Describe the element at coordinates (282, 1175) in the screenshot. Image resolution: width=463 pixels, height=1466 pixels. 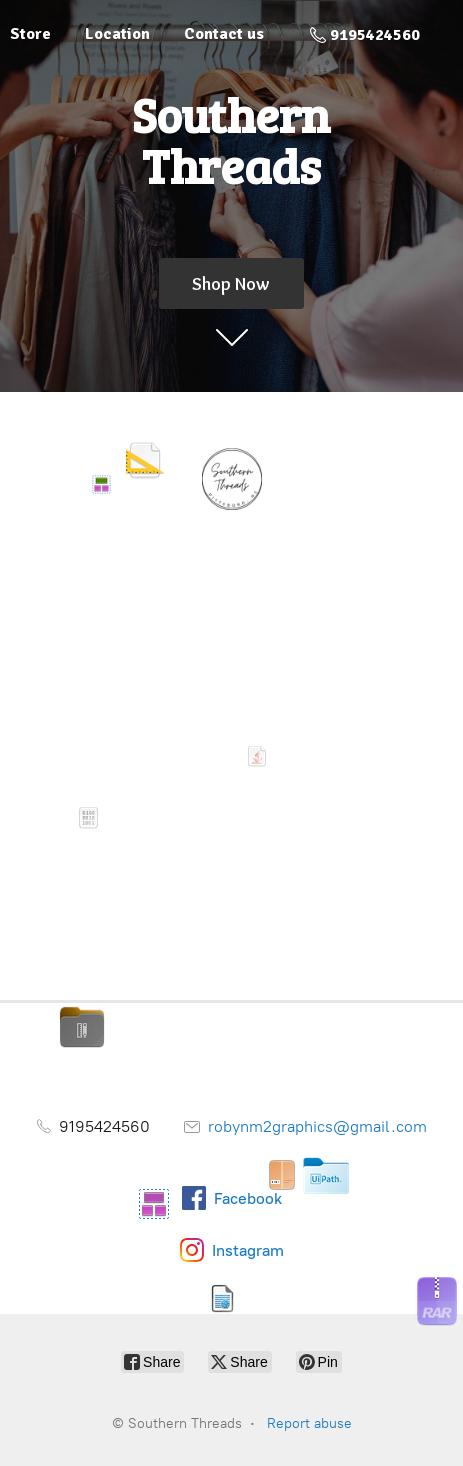
I see `a compressed archive or package file` at that location.